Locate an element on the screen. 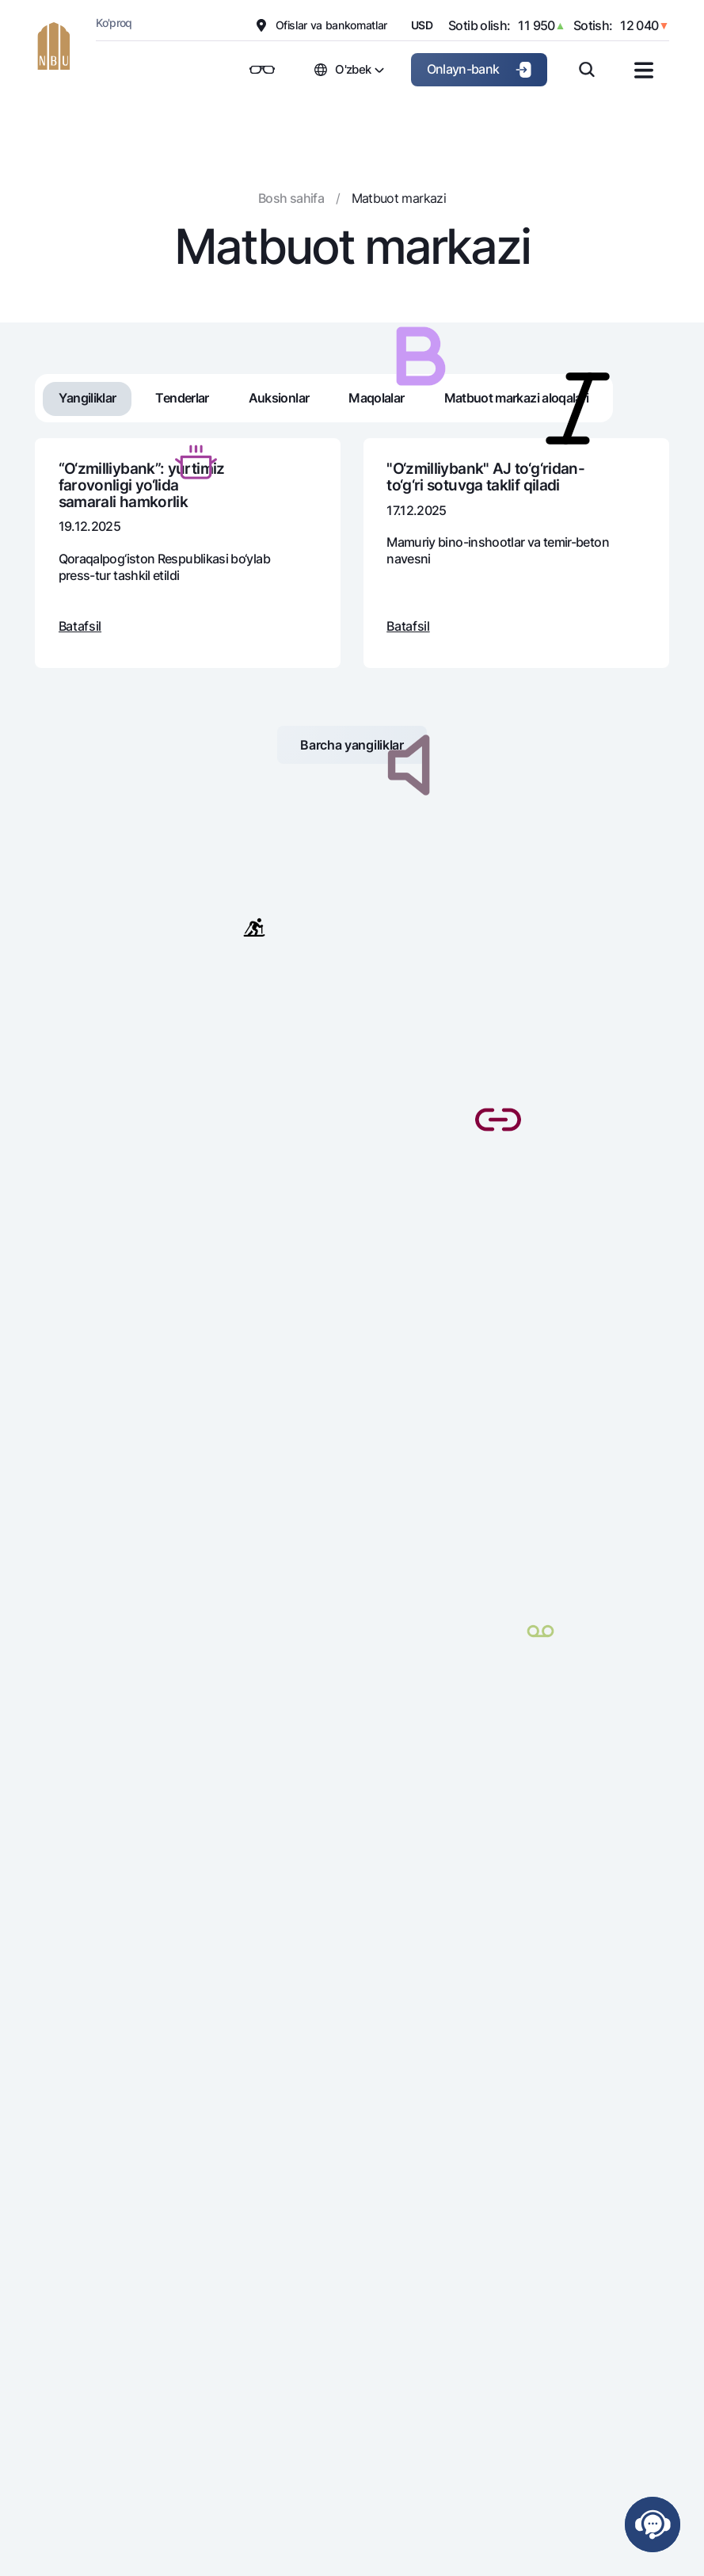 The image size is (704, 2576). copy or share a link is located at coordinates (498, 1120).